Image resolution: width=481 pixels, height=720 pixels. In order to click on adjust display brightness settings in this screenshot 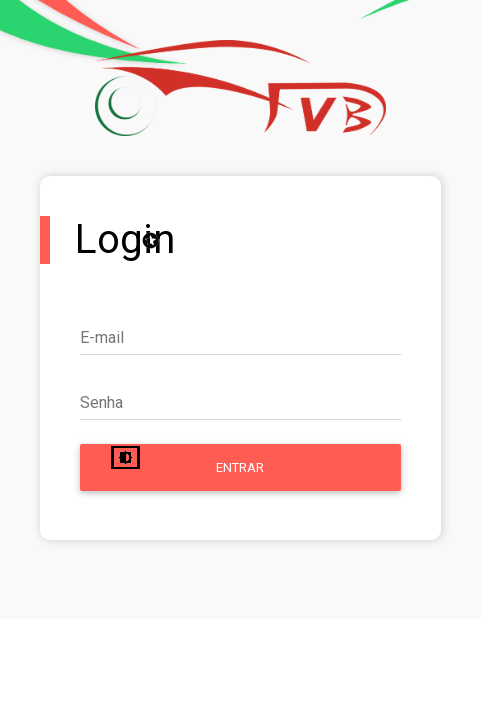, I will do `click(125, 457)`.